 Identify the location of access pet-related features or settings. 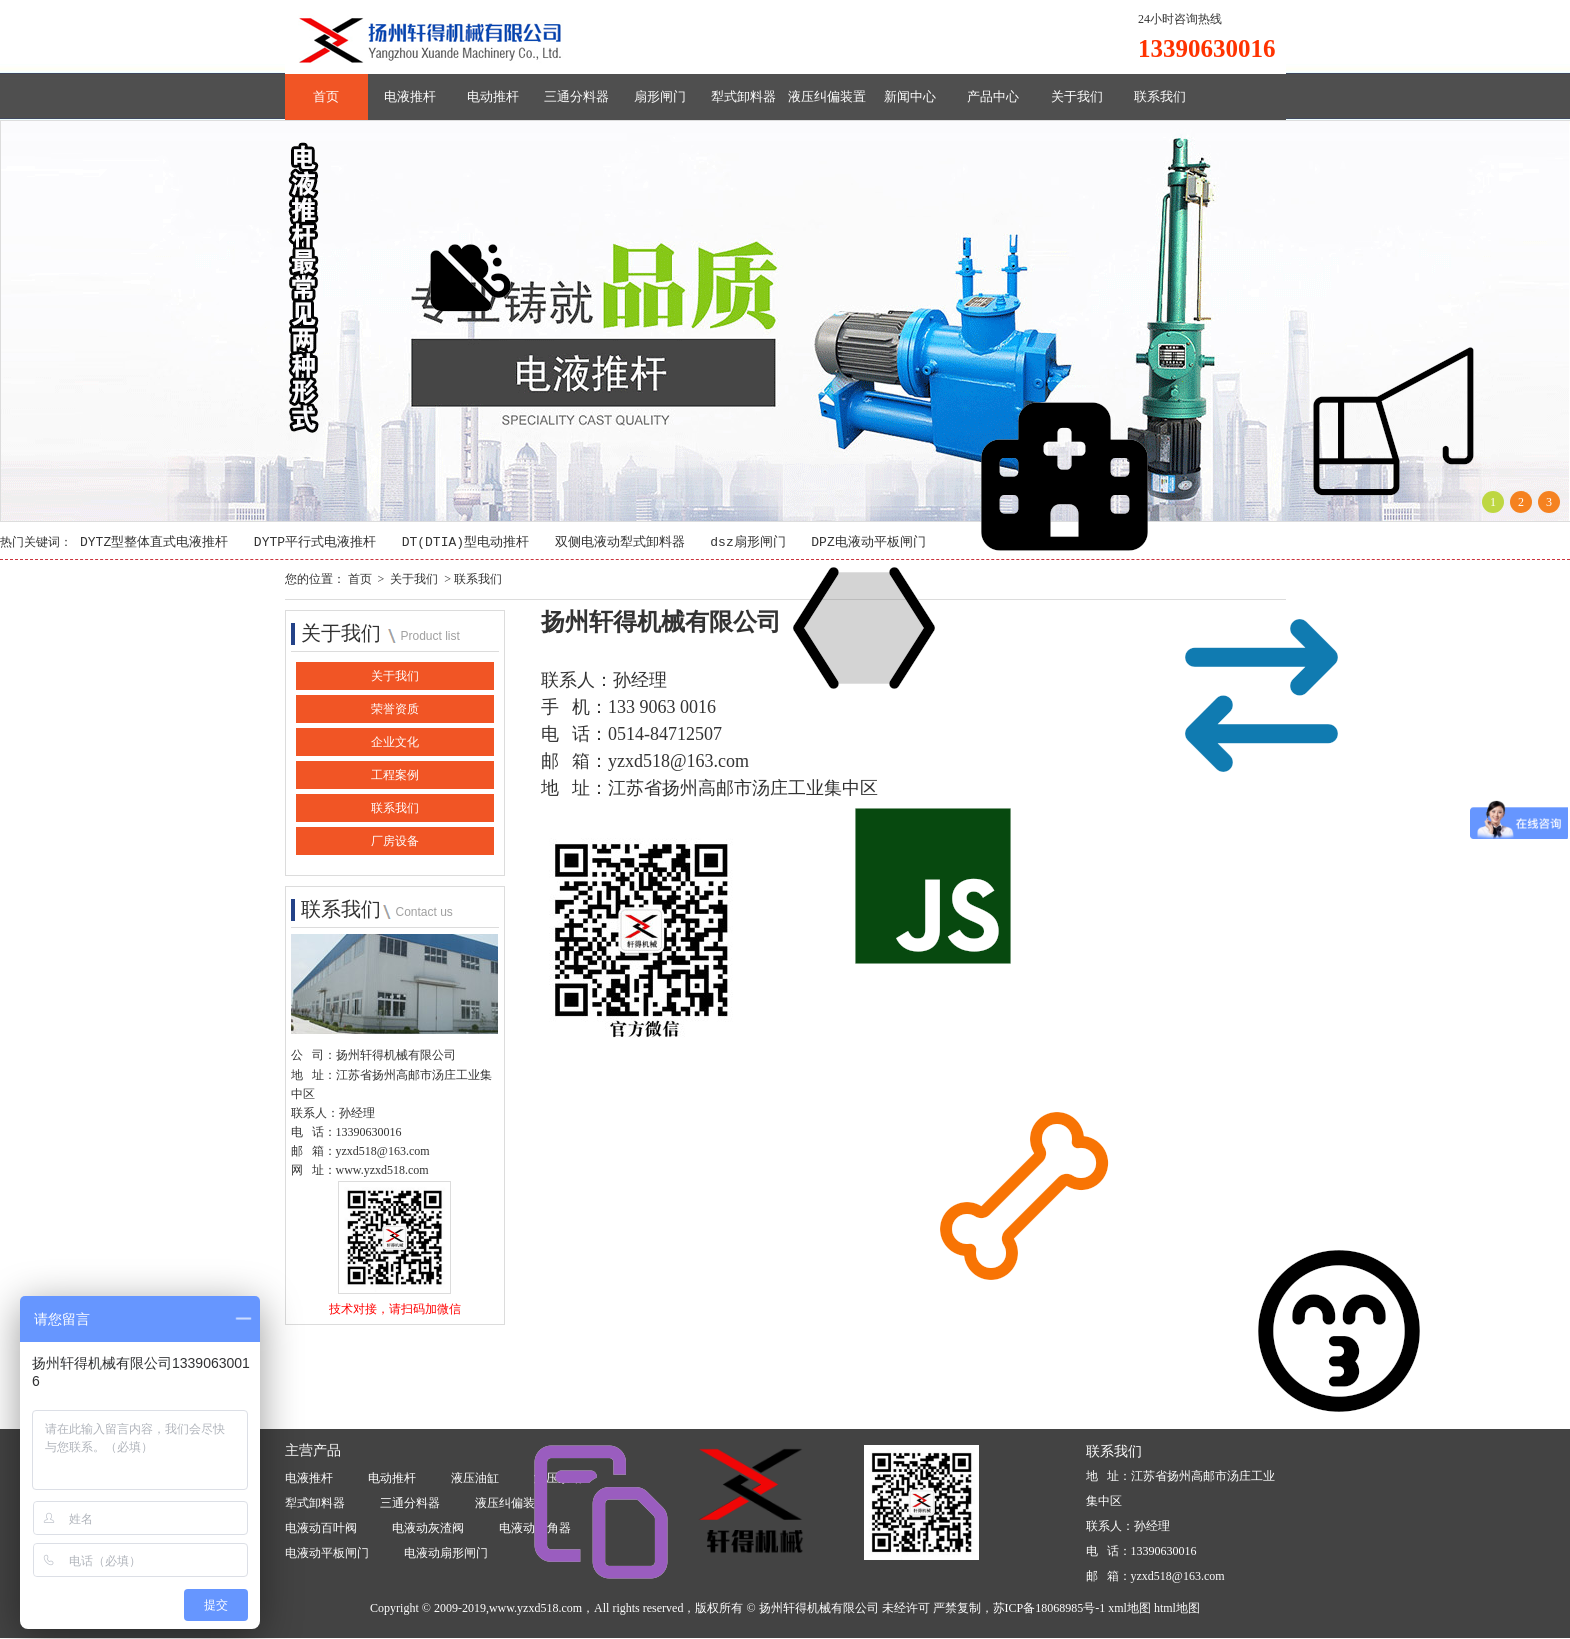
(1024, 1196).